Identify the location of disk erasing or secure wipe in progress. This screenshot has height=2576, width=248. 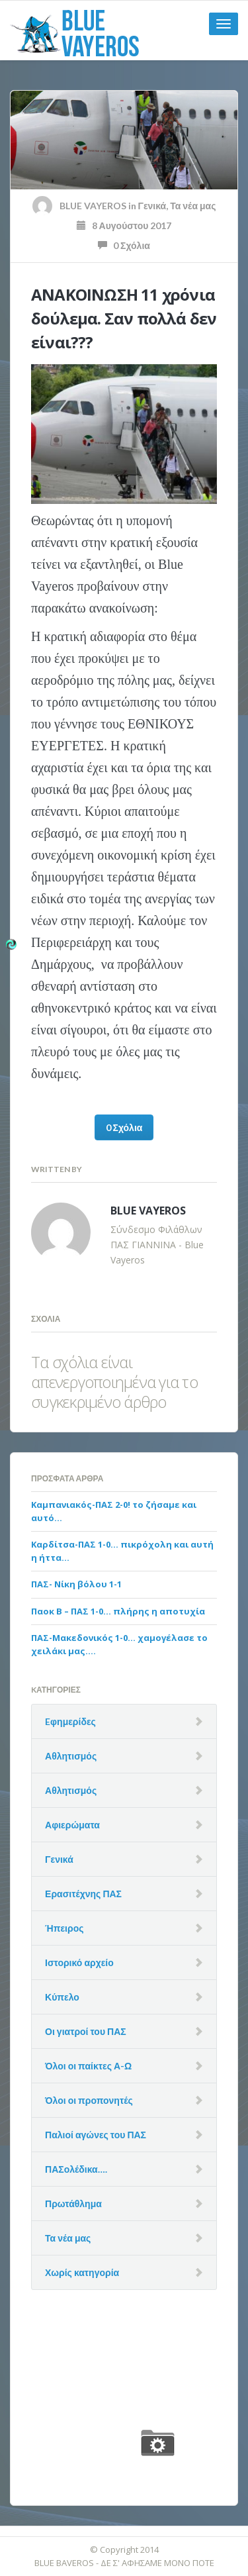
(11, 944).